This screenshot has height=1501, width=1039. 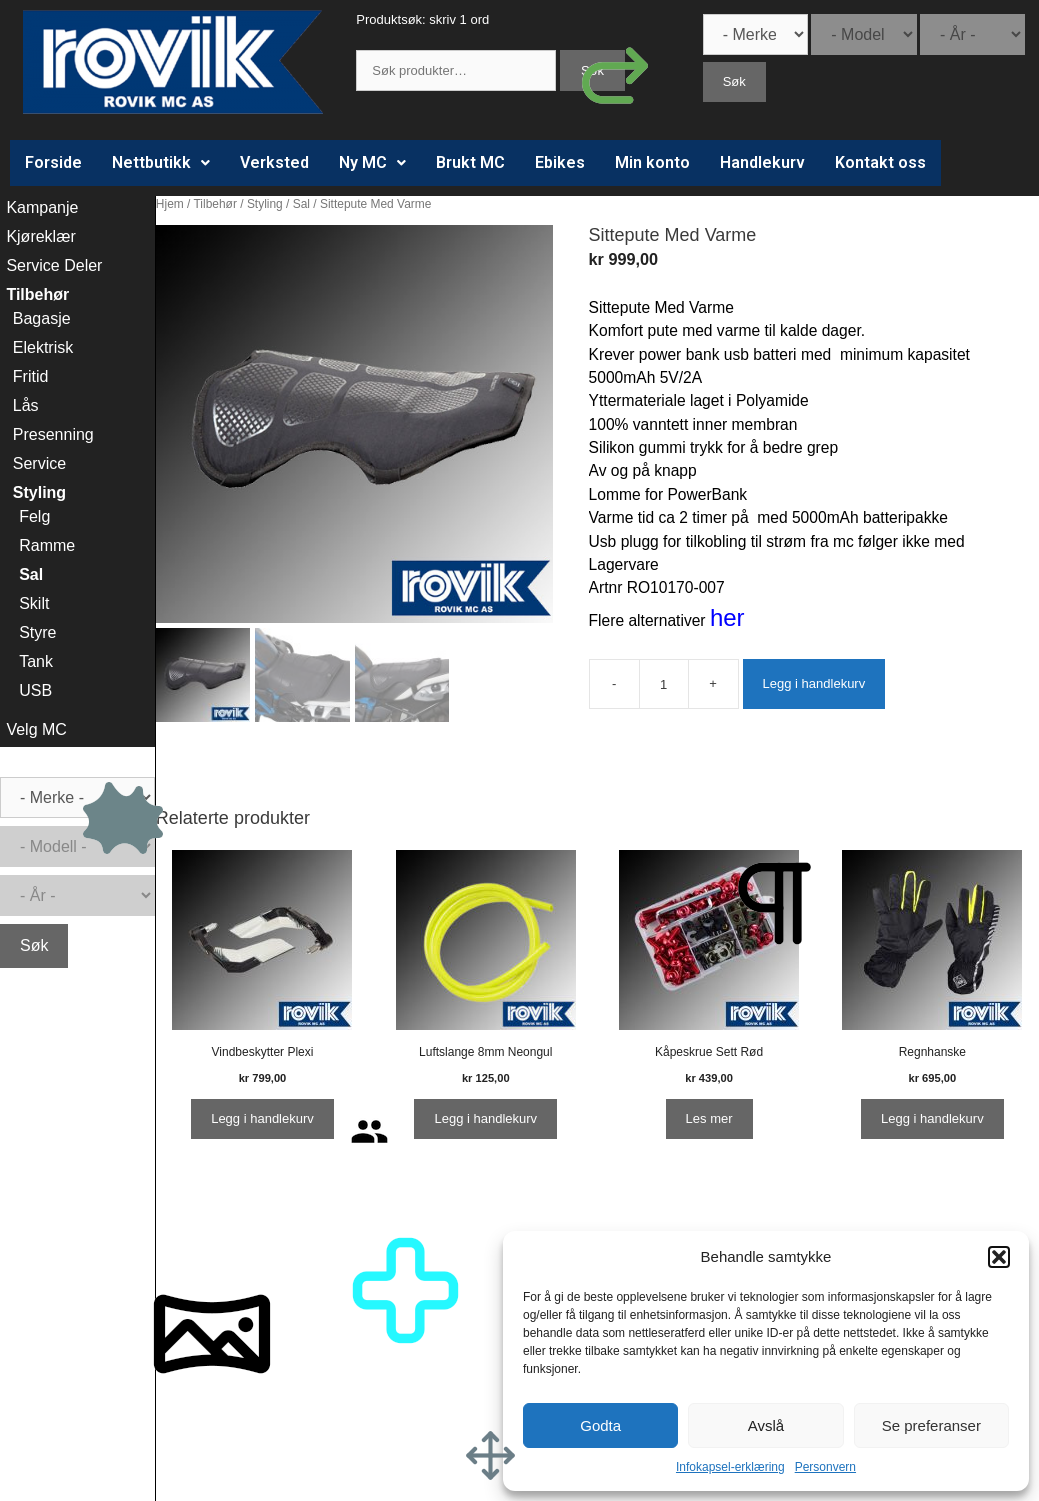 What do you see at coordinates (369, 1131) in the screenshot?
I see `view group members` at bounding box center [369, 1131].